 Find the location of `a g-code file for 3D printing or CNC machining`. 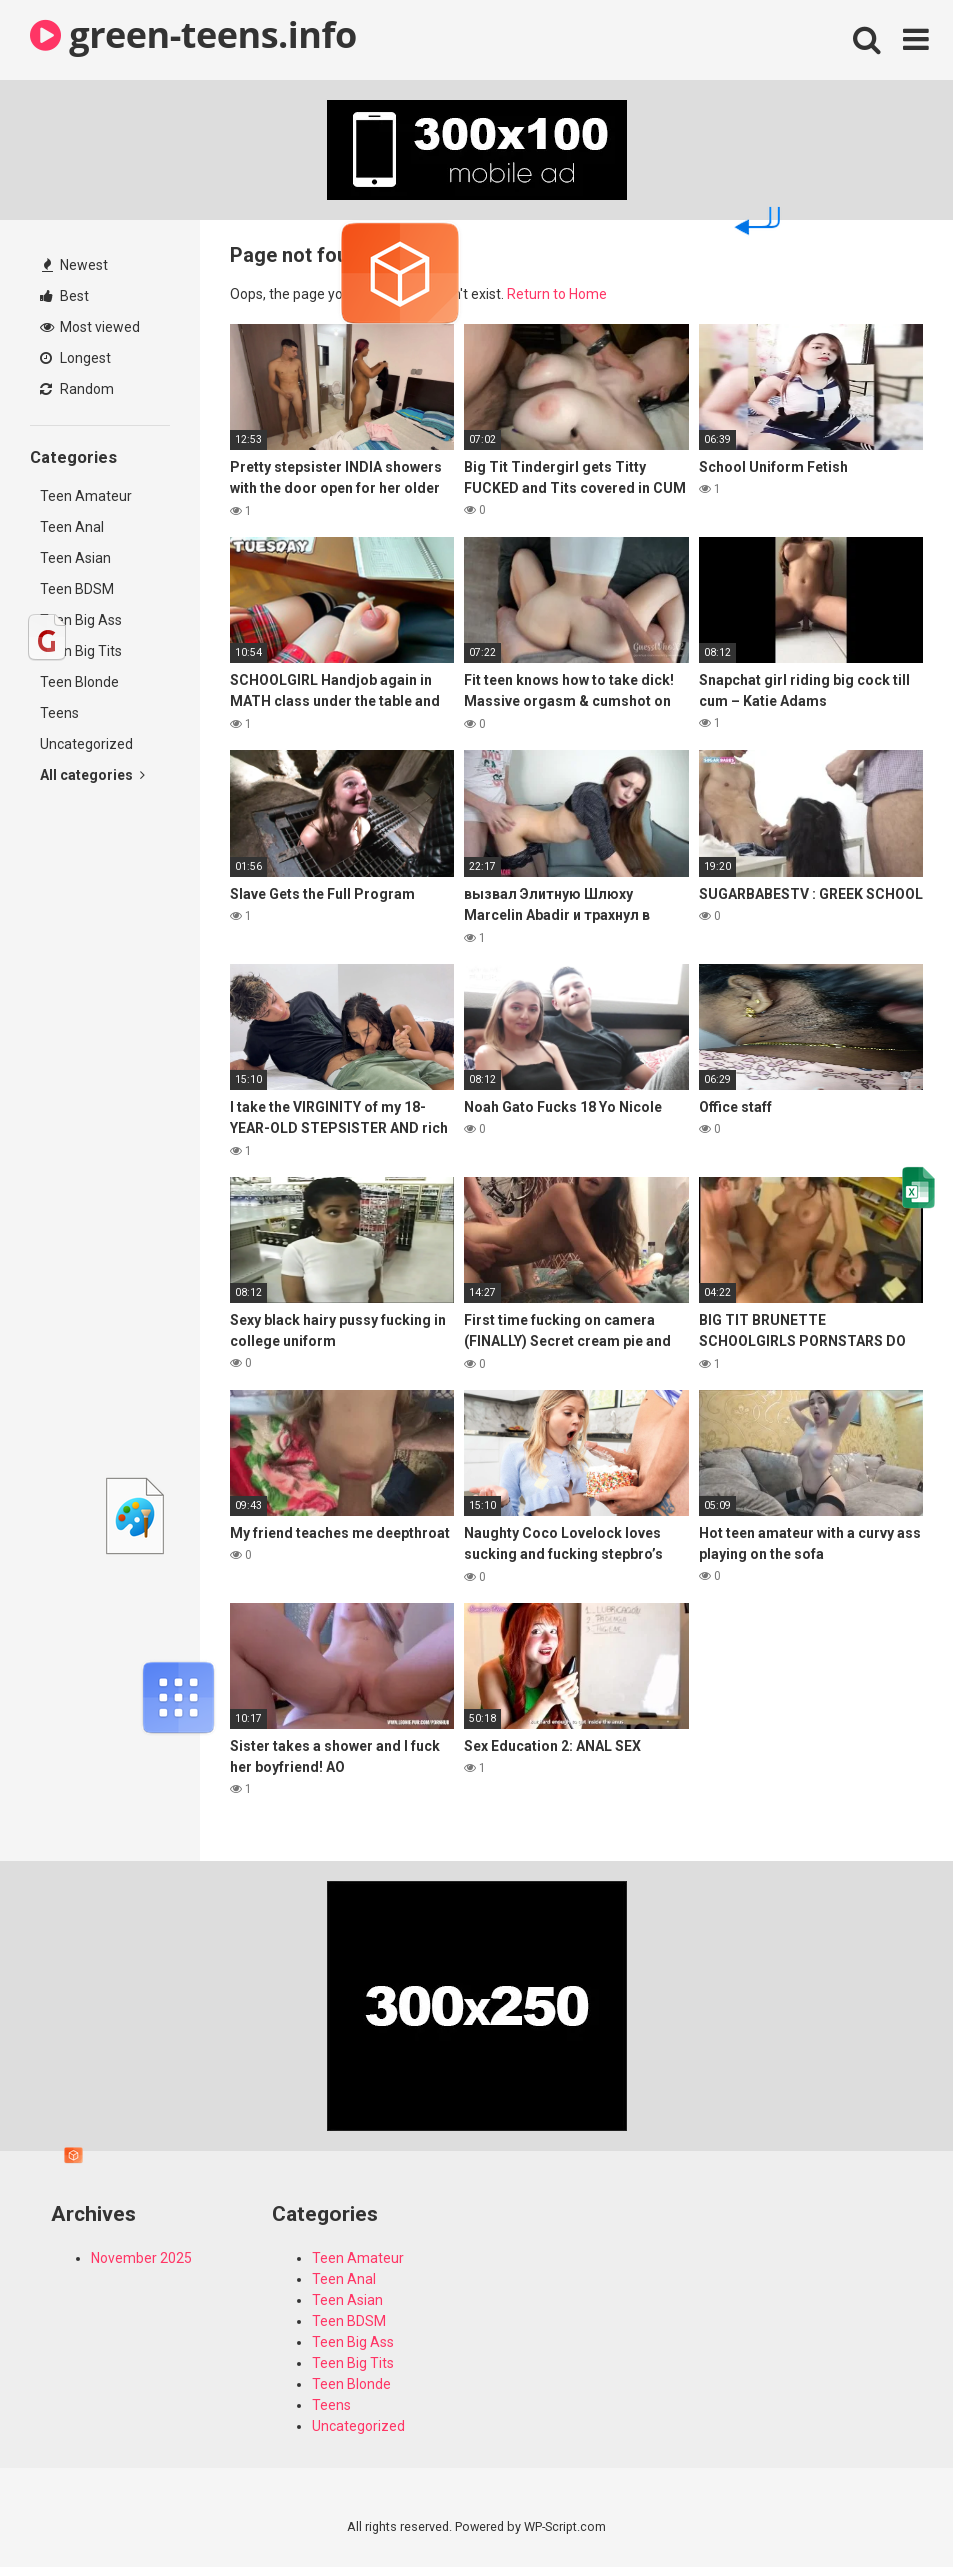

a g-code file for 3D printing or CNC machining is located at coordinates (47, 637).